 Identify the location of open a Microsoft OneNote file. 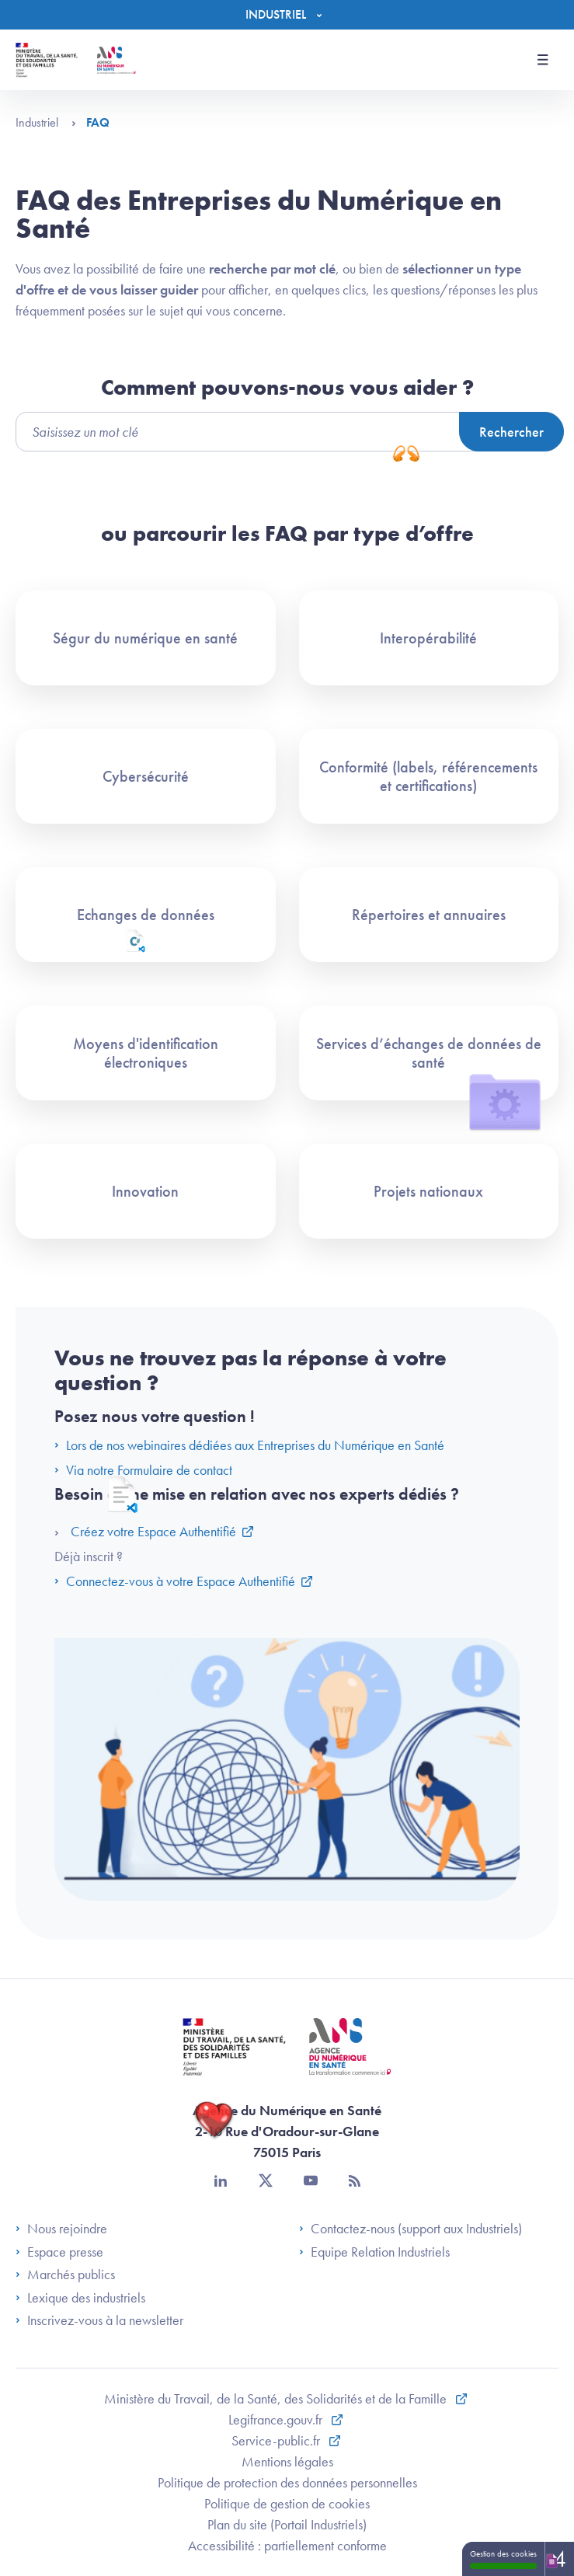
(551, 2560).